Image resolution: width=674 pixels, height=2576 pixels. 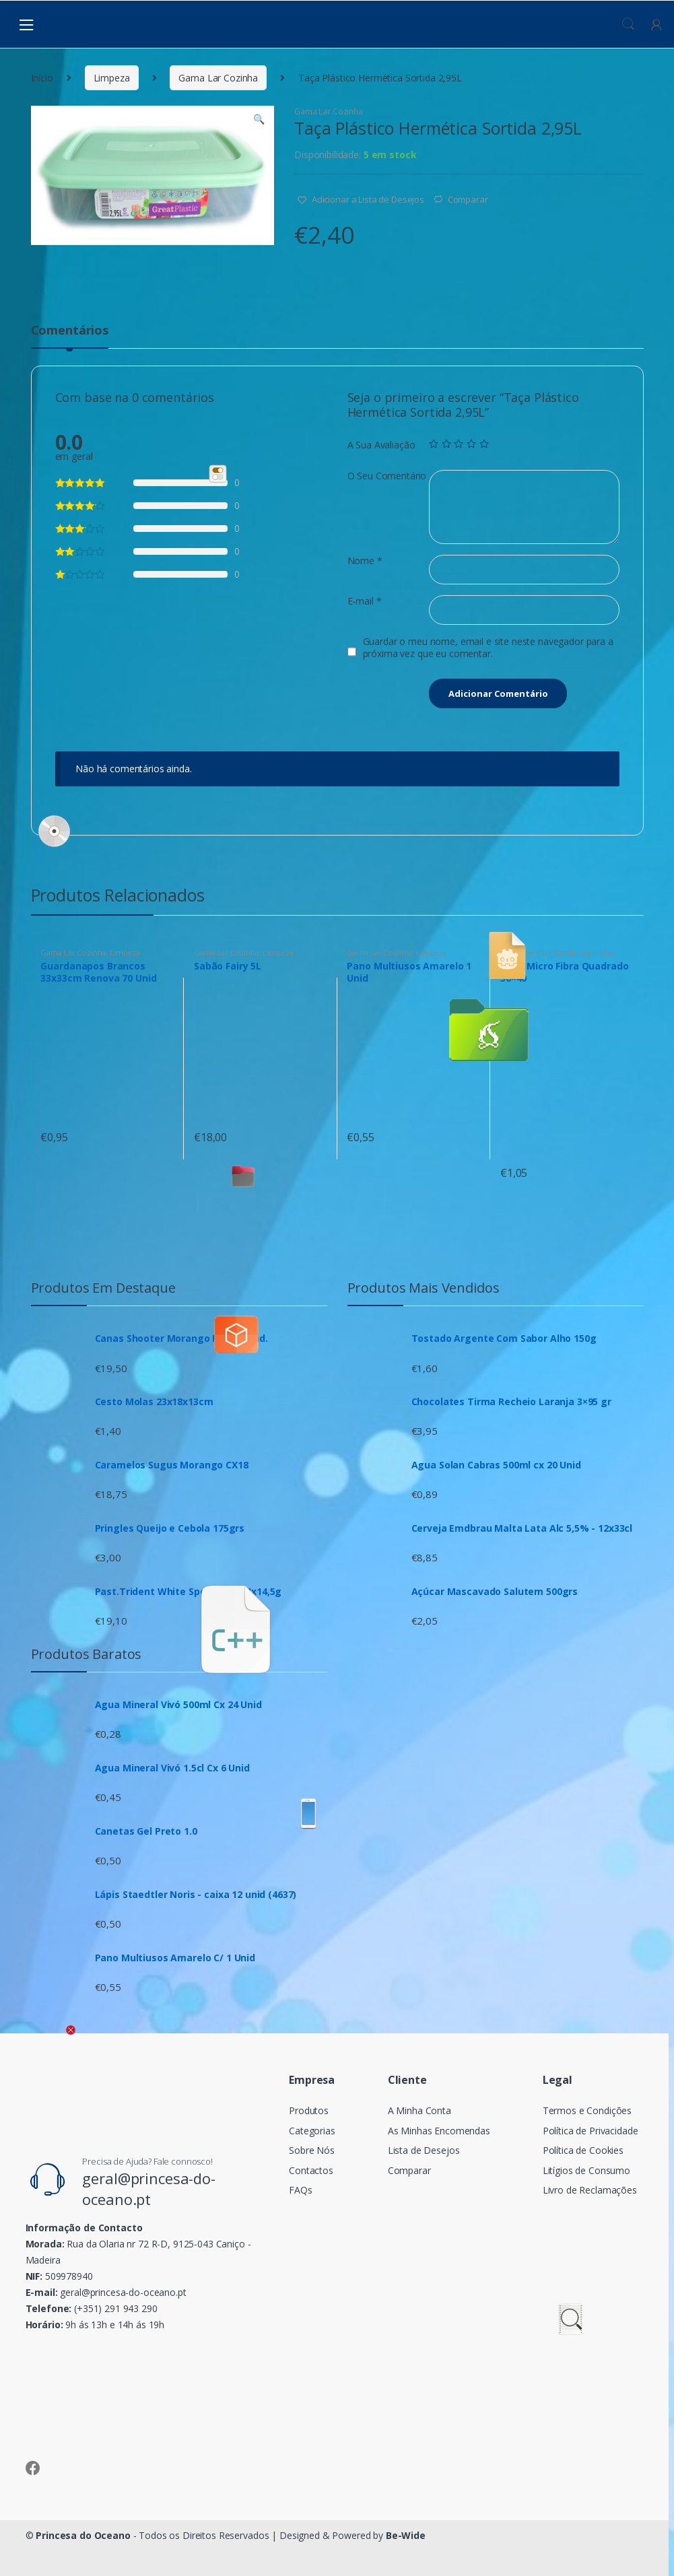 What do you see at coordinates (243, 1176) in the screenshot?
I see `drop files here to move them into this folder` at bounding box center [243, 1176].